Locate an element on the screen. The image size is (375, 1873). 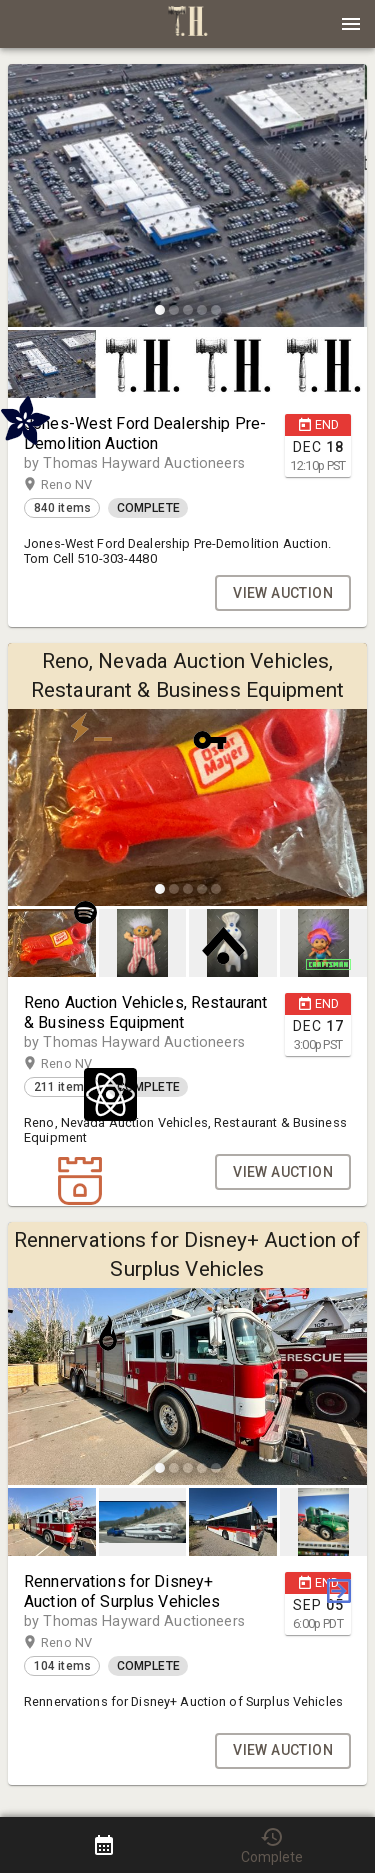
visit protondb website for linux gaming compatibility is located at coordinates (110, 1094).